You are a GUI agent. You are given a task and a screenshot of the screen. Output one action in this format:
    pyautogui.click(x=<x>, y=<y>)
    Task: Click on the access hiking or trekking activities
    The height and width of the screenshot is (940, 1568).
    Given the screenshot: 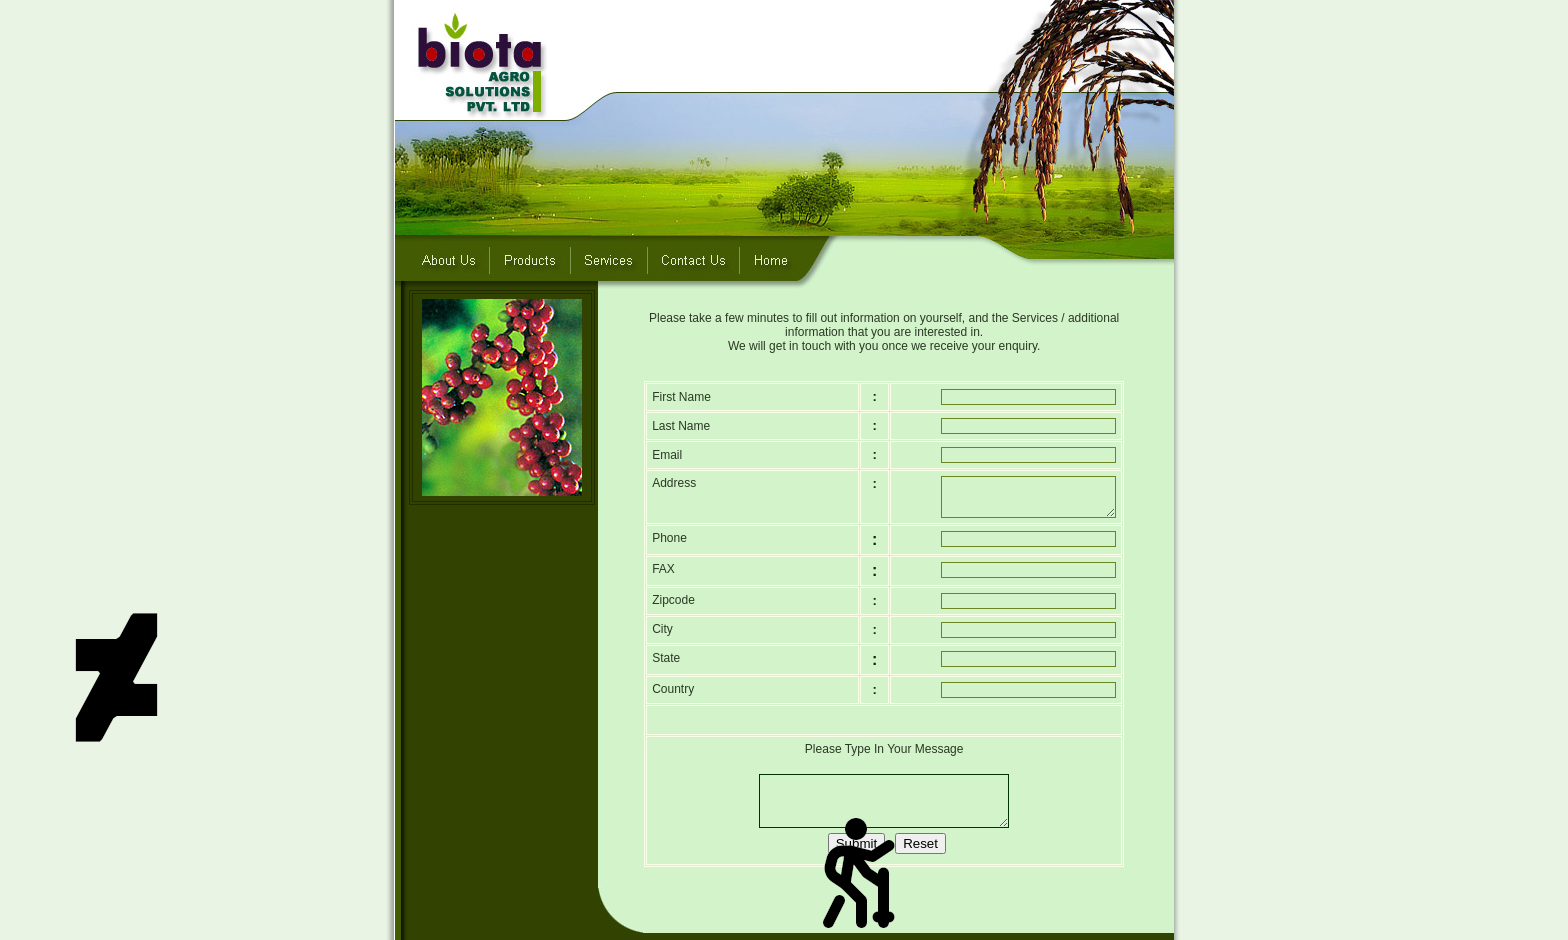 What is the action you would take?
    pyautogui.click(x=856, y=873)
    